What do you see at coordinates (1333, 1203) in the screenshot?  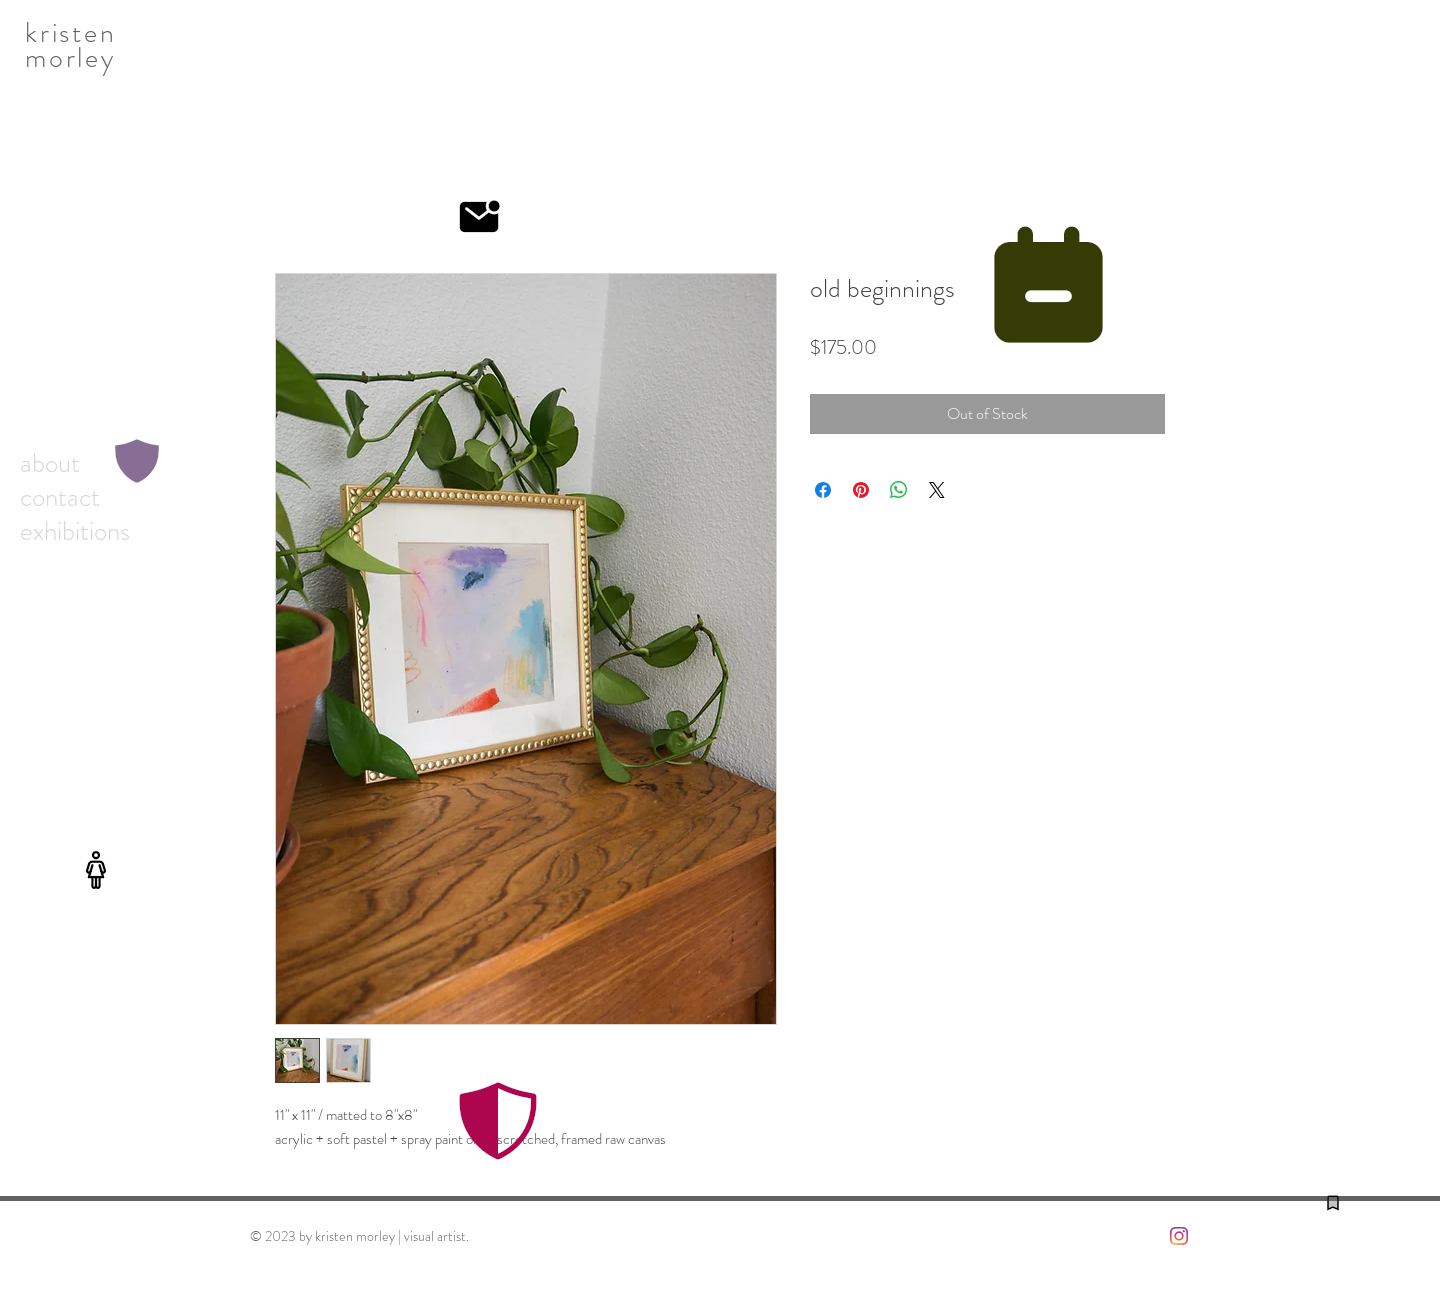 I see `bookmark this item` at bounding box center [1333, 1203].